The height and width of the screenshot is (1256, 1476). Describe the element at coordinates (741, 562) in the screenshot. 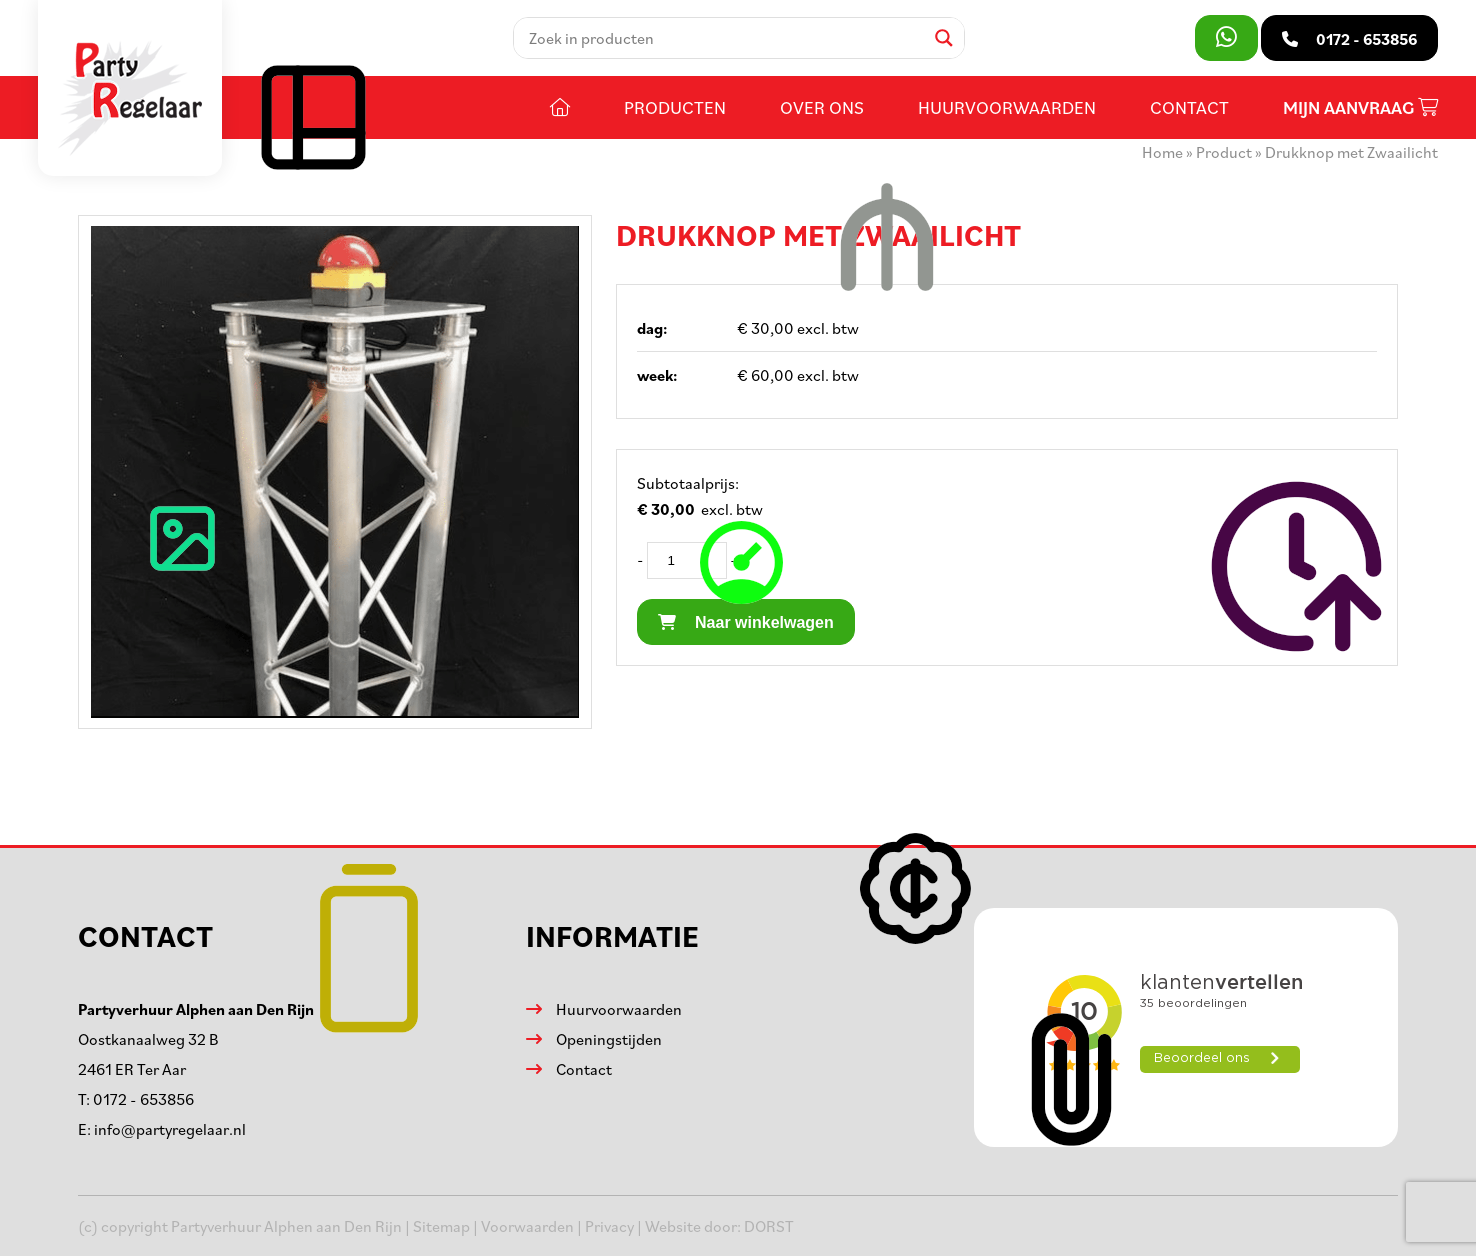

I see `access the dashboard overview` at that location.